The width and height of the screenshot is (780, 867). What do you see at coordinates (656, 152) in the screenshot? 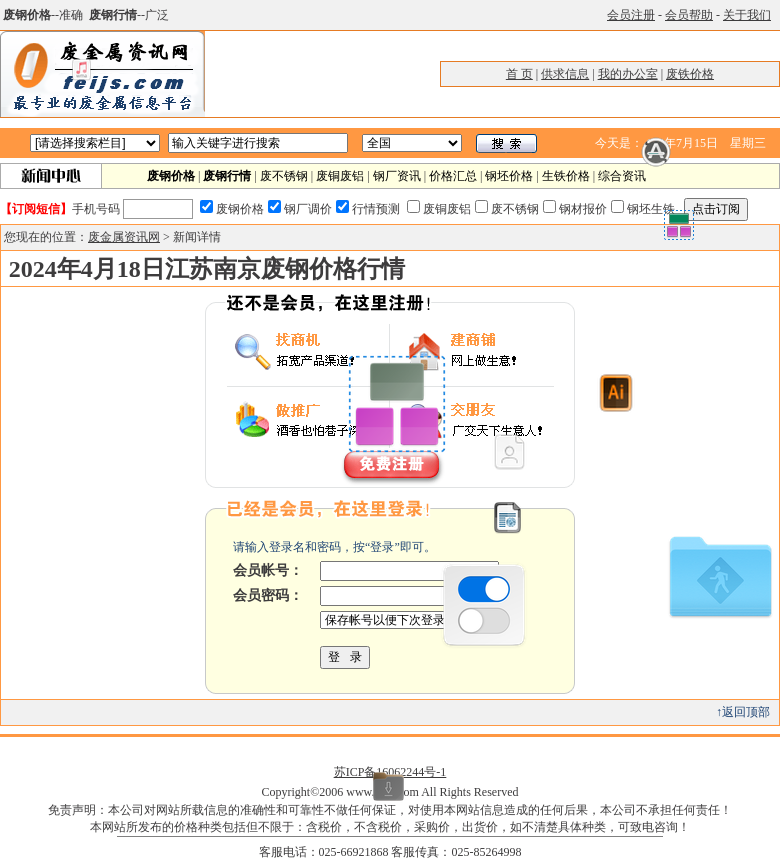
I see `open the software updater application` at bounding box center [656, 152].